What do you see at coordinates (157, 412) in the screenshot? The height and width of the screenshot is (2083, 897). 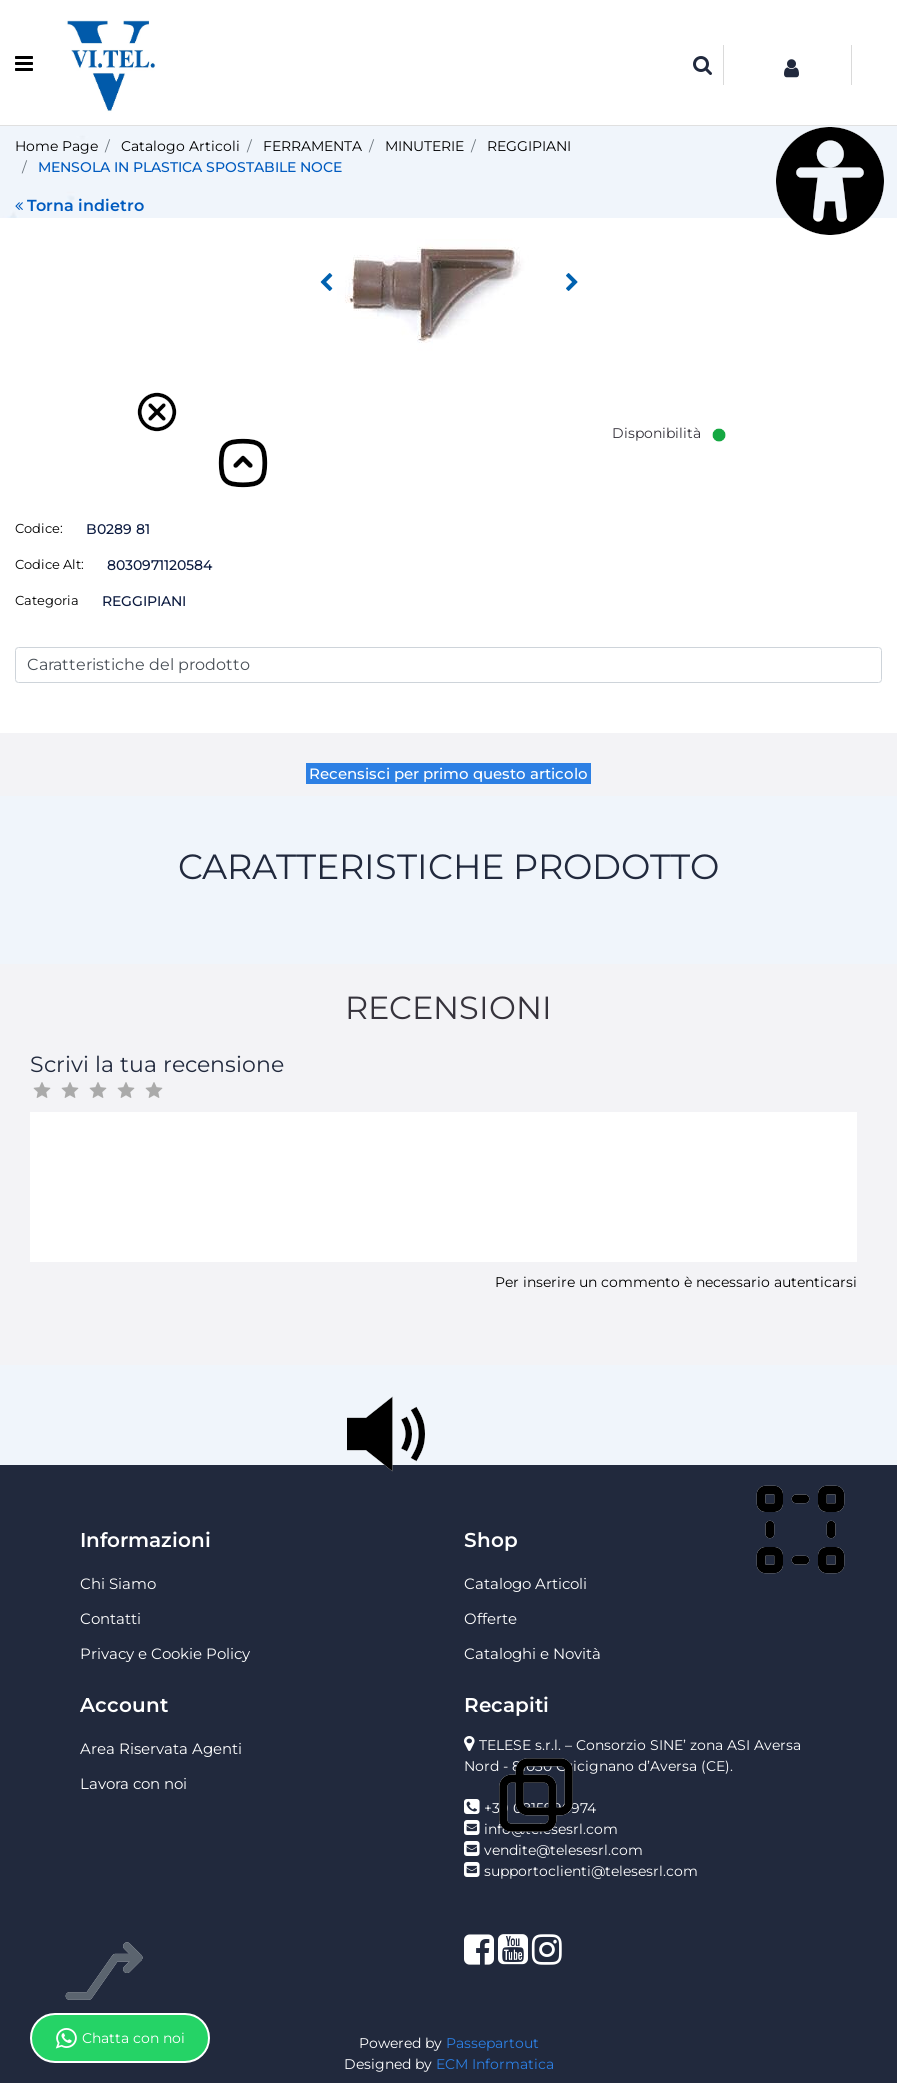 I see `playstation cross button symbol` at bounding box center [157, 412].